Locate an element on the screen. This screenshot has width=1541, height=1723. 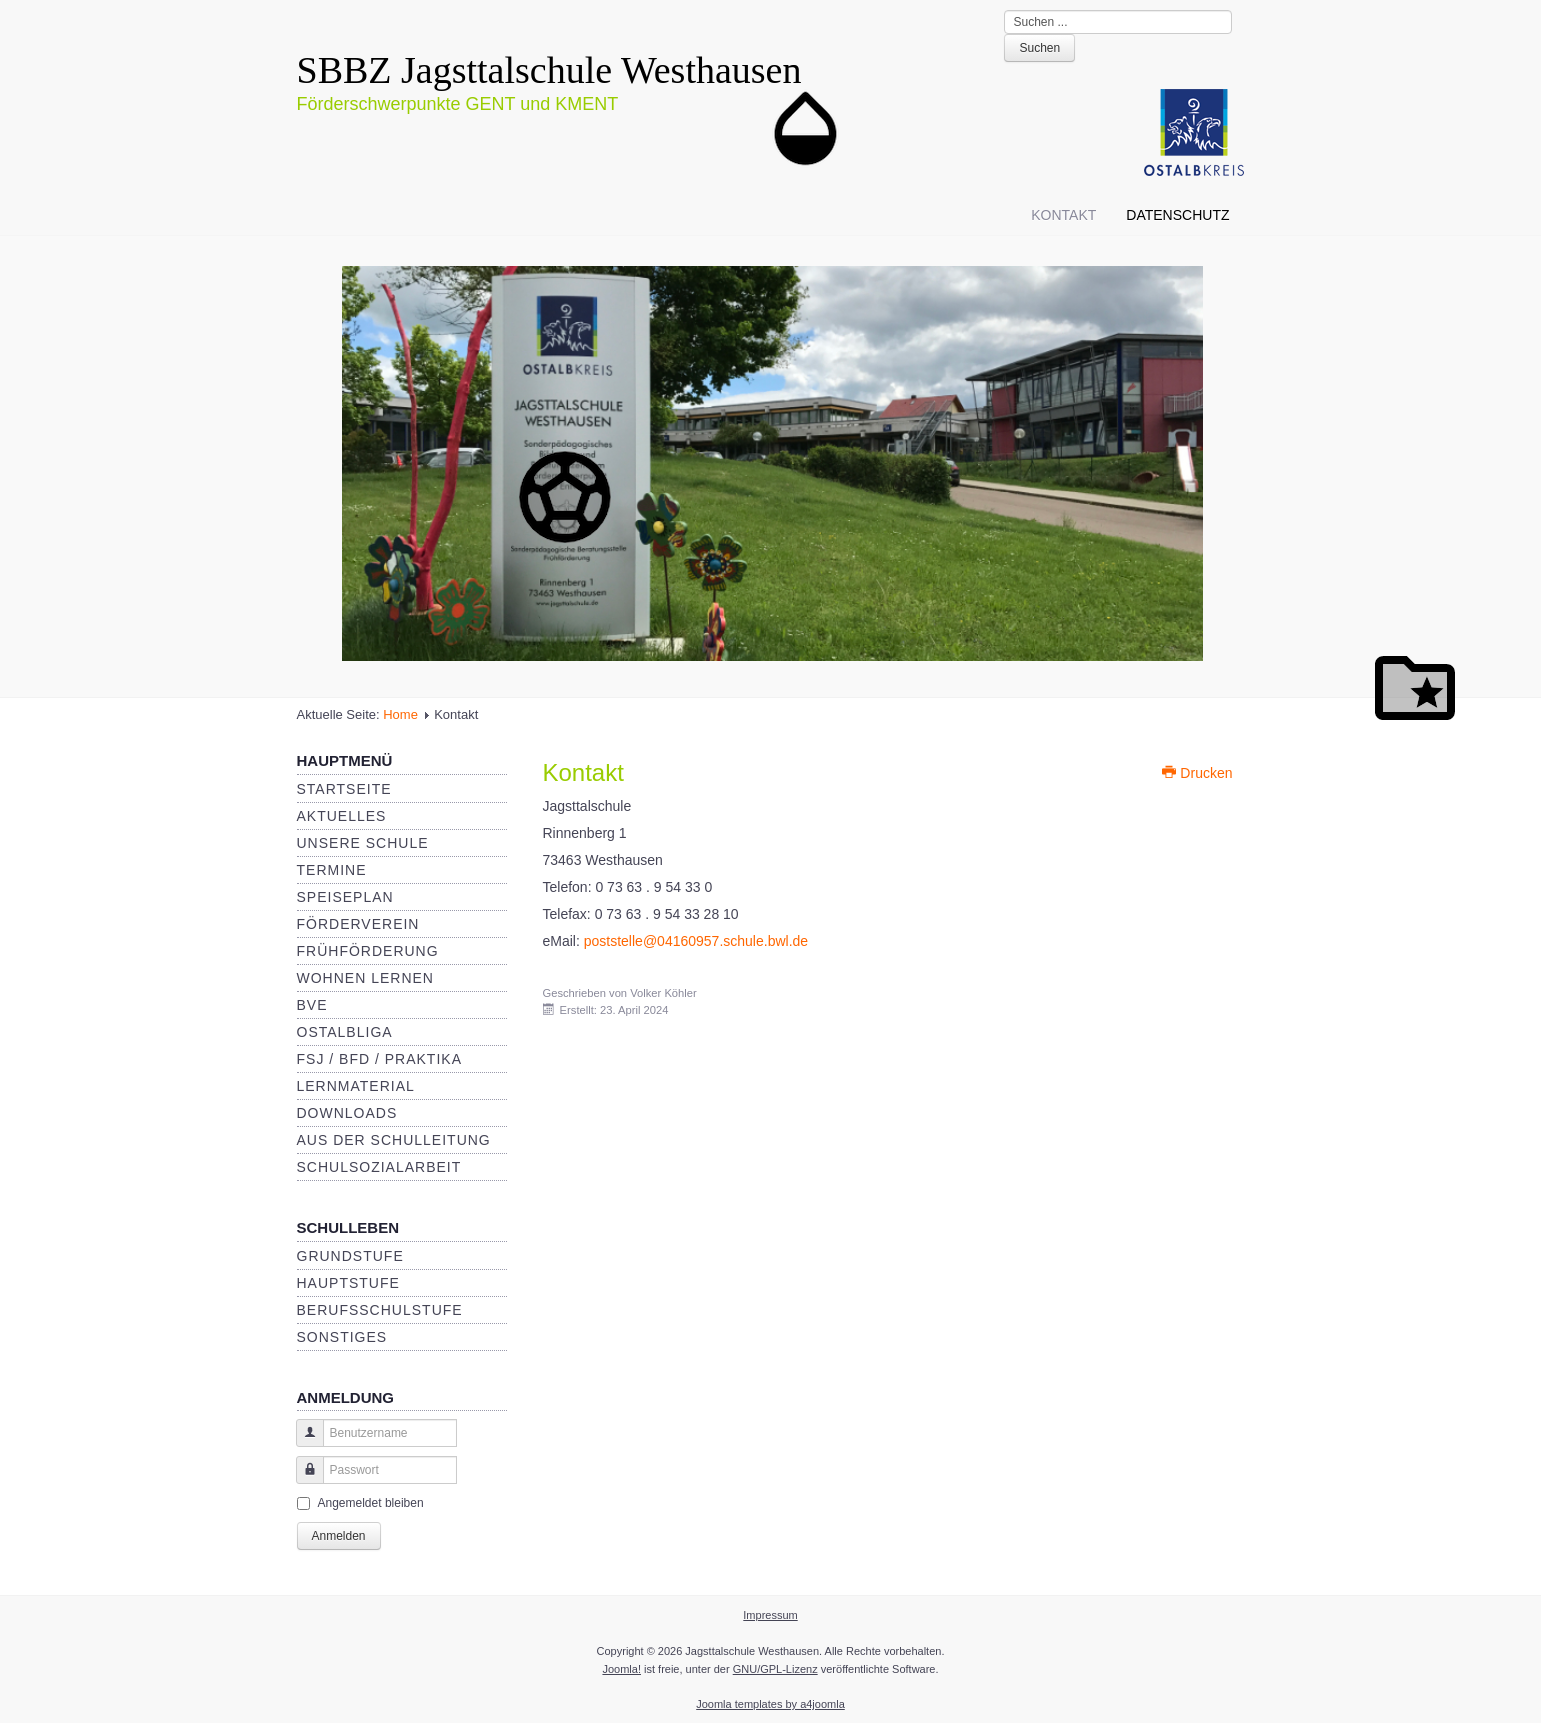
access starred or favorite folders is located at coordinates (1415, 688).